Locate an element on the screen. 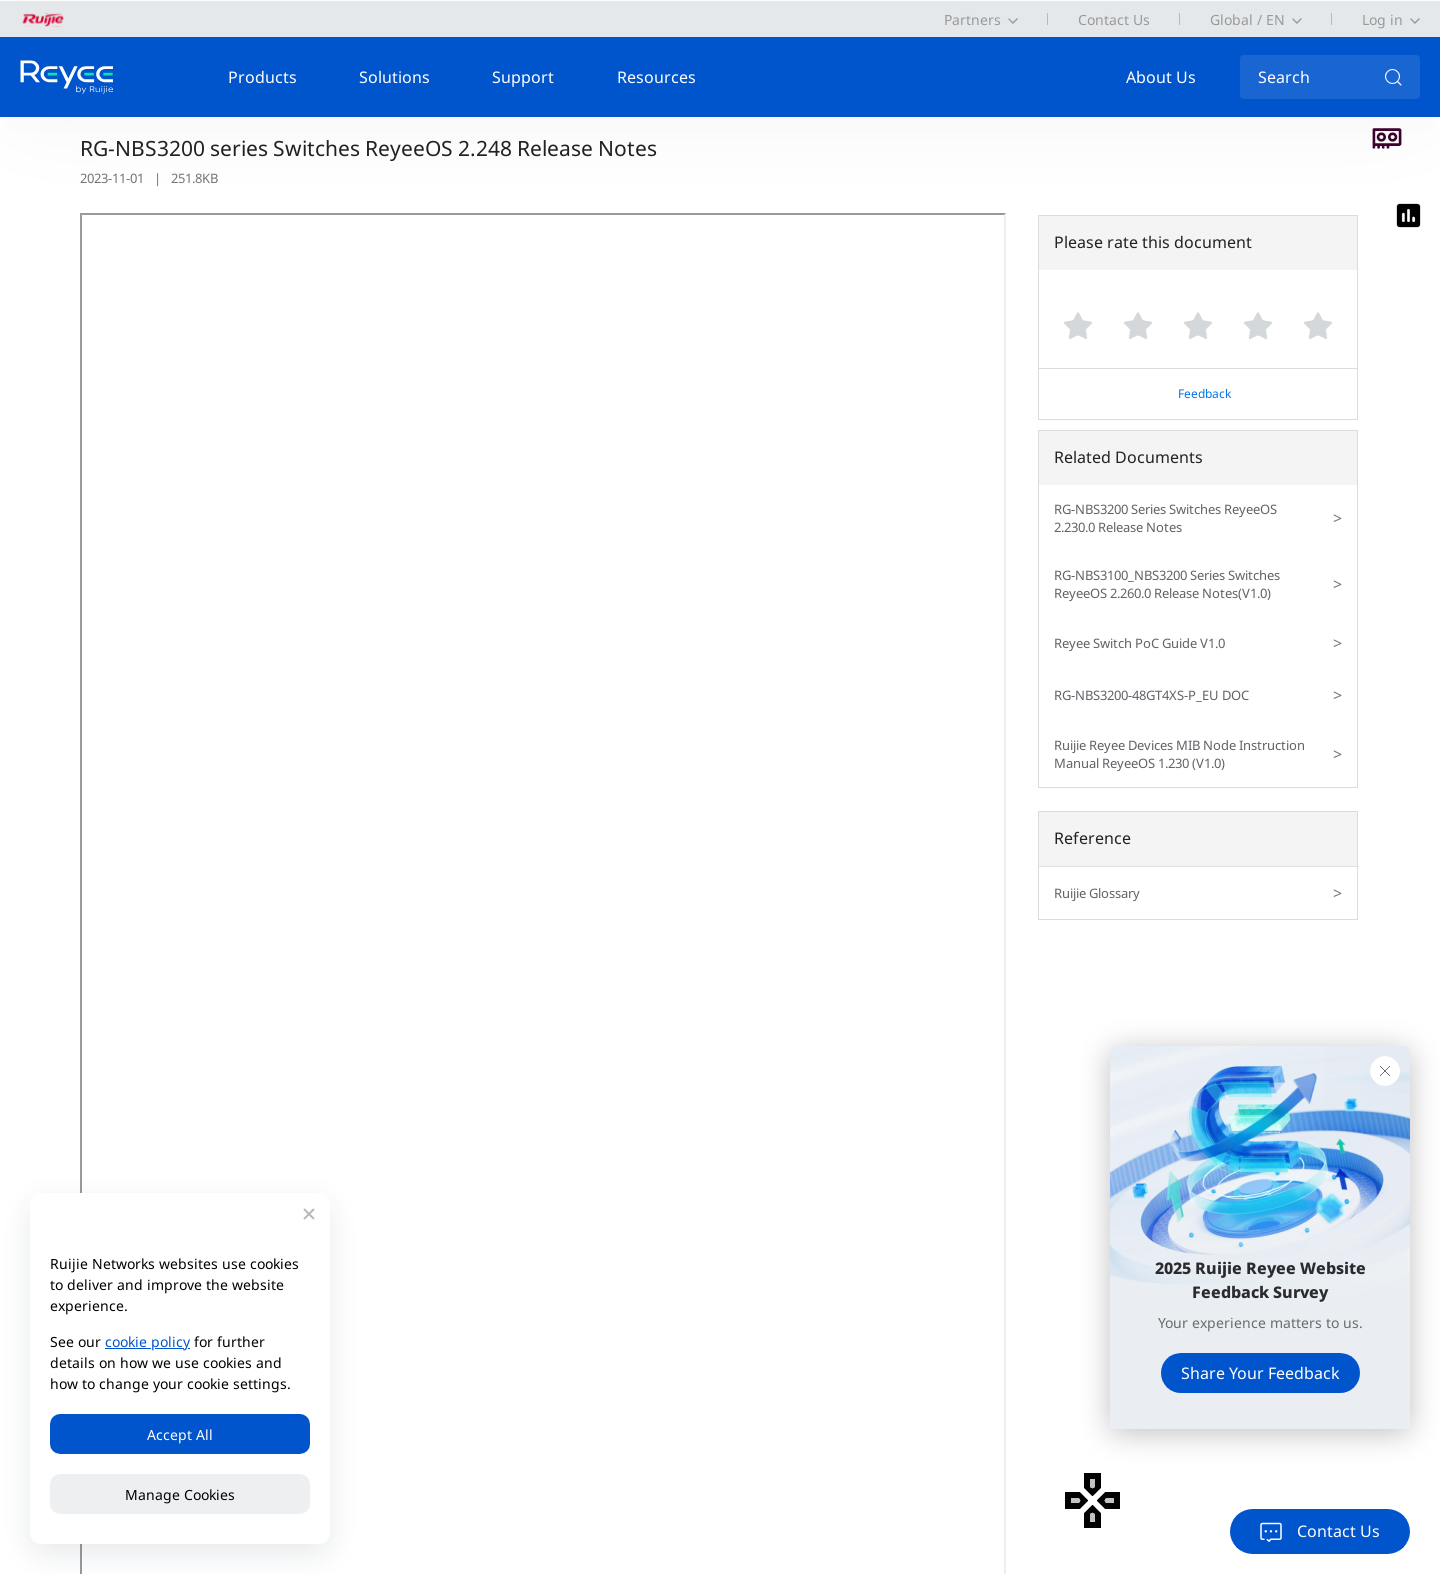 The image size is (1440, 1574). view graphics card information is located at coordinates (1387, 138).